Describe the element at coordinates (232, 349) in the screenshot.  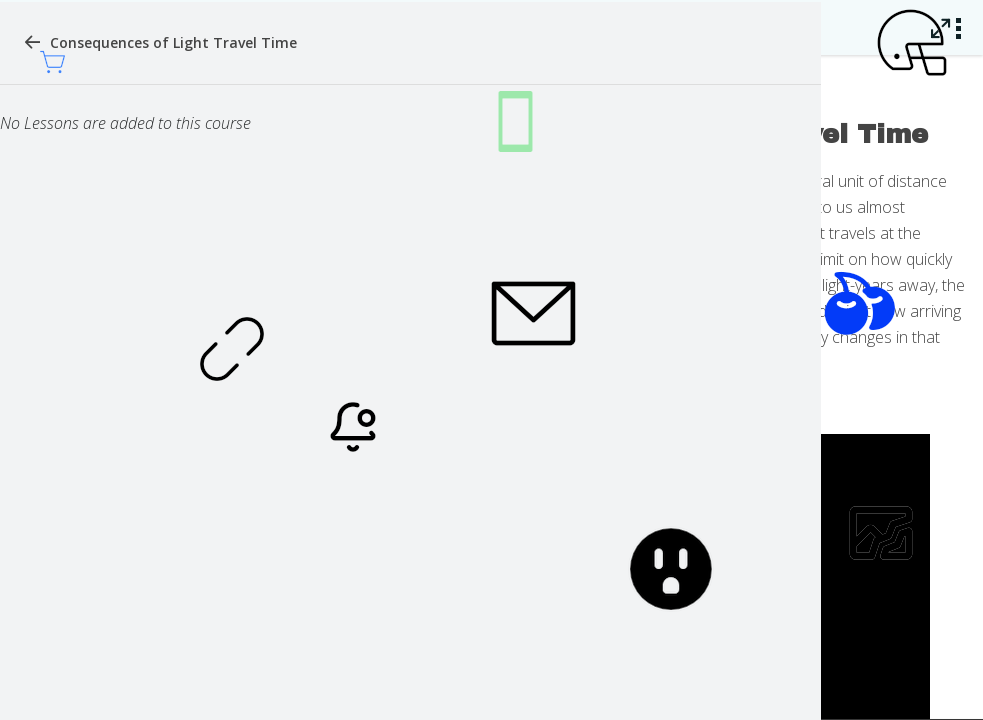
I see `unlink or disconnect a URL` at that location.